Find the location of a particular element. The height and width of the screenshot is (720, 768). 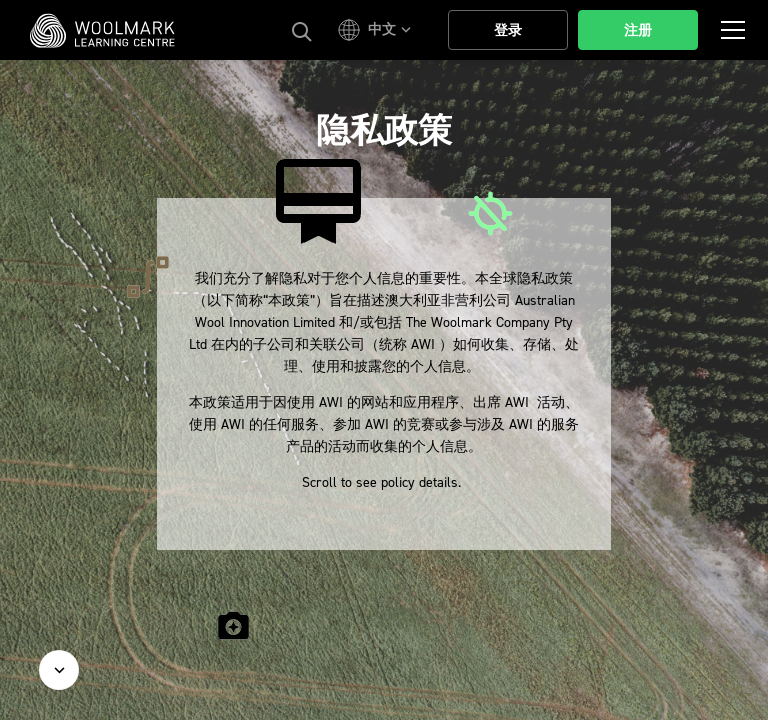

location services disabled is located at coordinates (490, 213).